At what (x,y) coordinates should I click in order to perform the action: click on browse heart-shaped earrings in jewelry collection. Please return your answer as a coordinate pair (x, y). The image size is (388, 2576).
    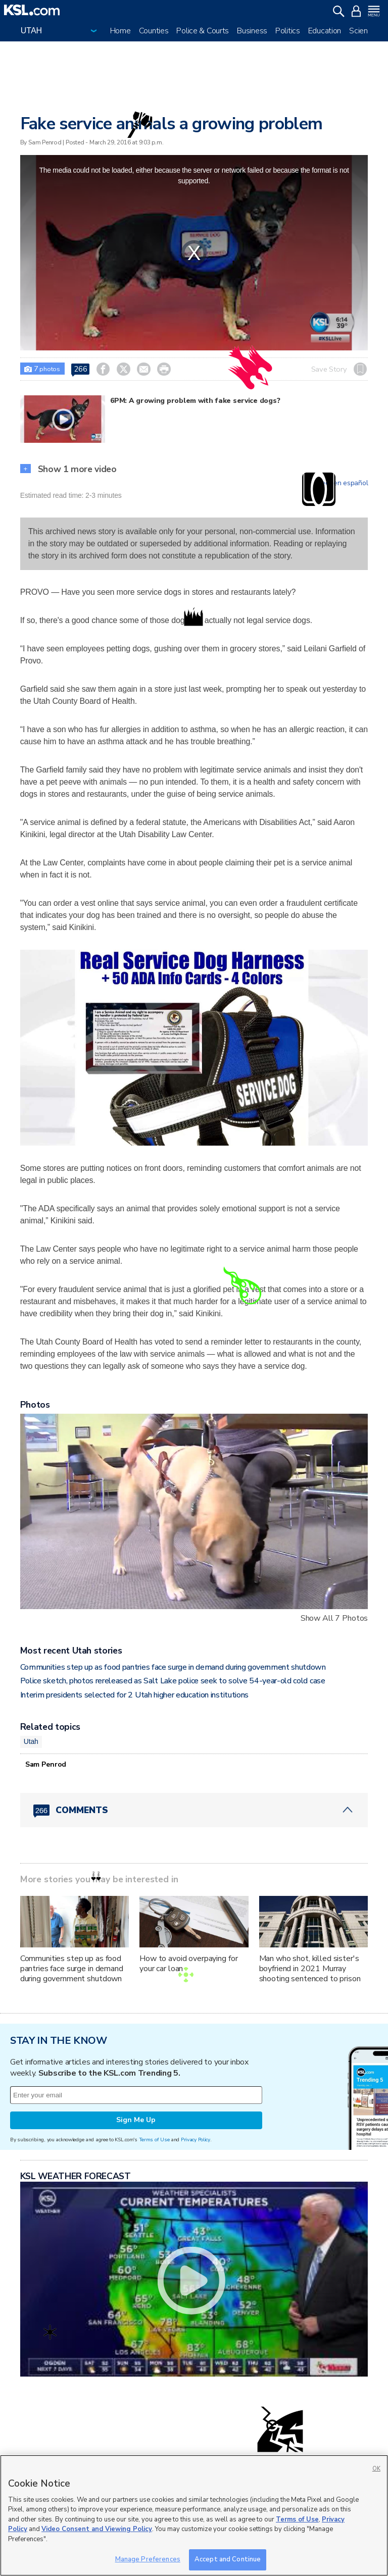
    Looking at the image, I should click on (96, 1876).